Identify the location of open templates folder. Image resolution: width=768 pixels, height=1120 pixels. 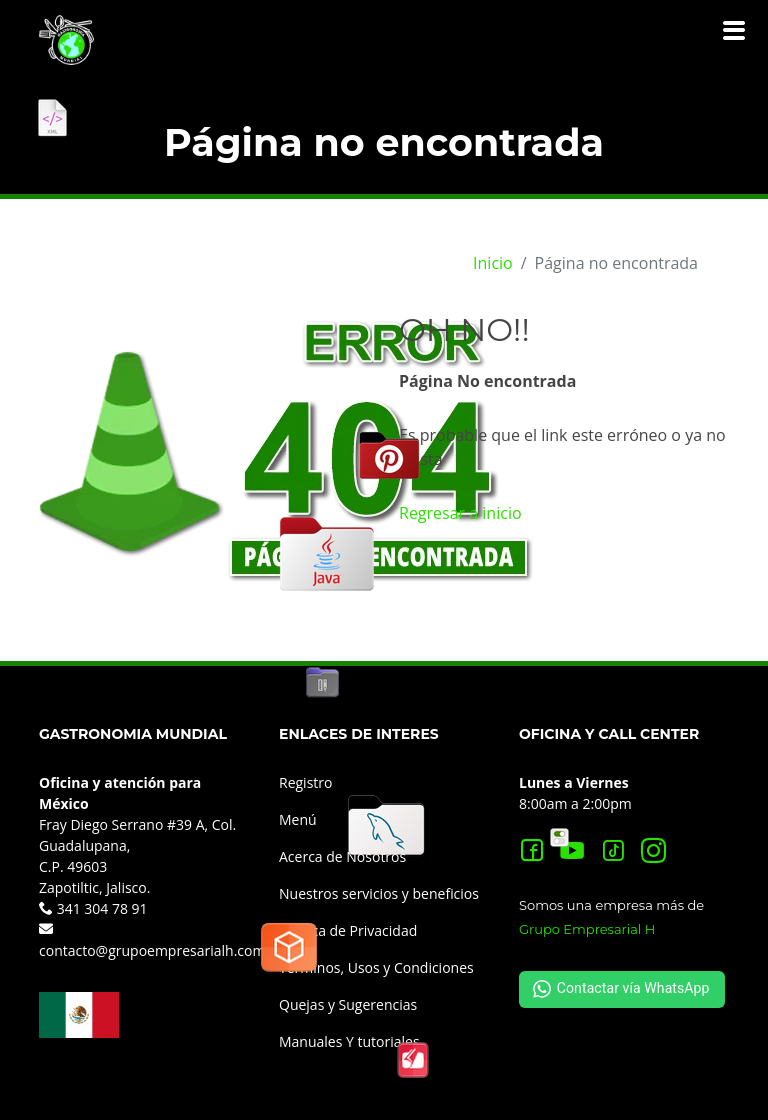
(322, 681).